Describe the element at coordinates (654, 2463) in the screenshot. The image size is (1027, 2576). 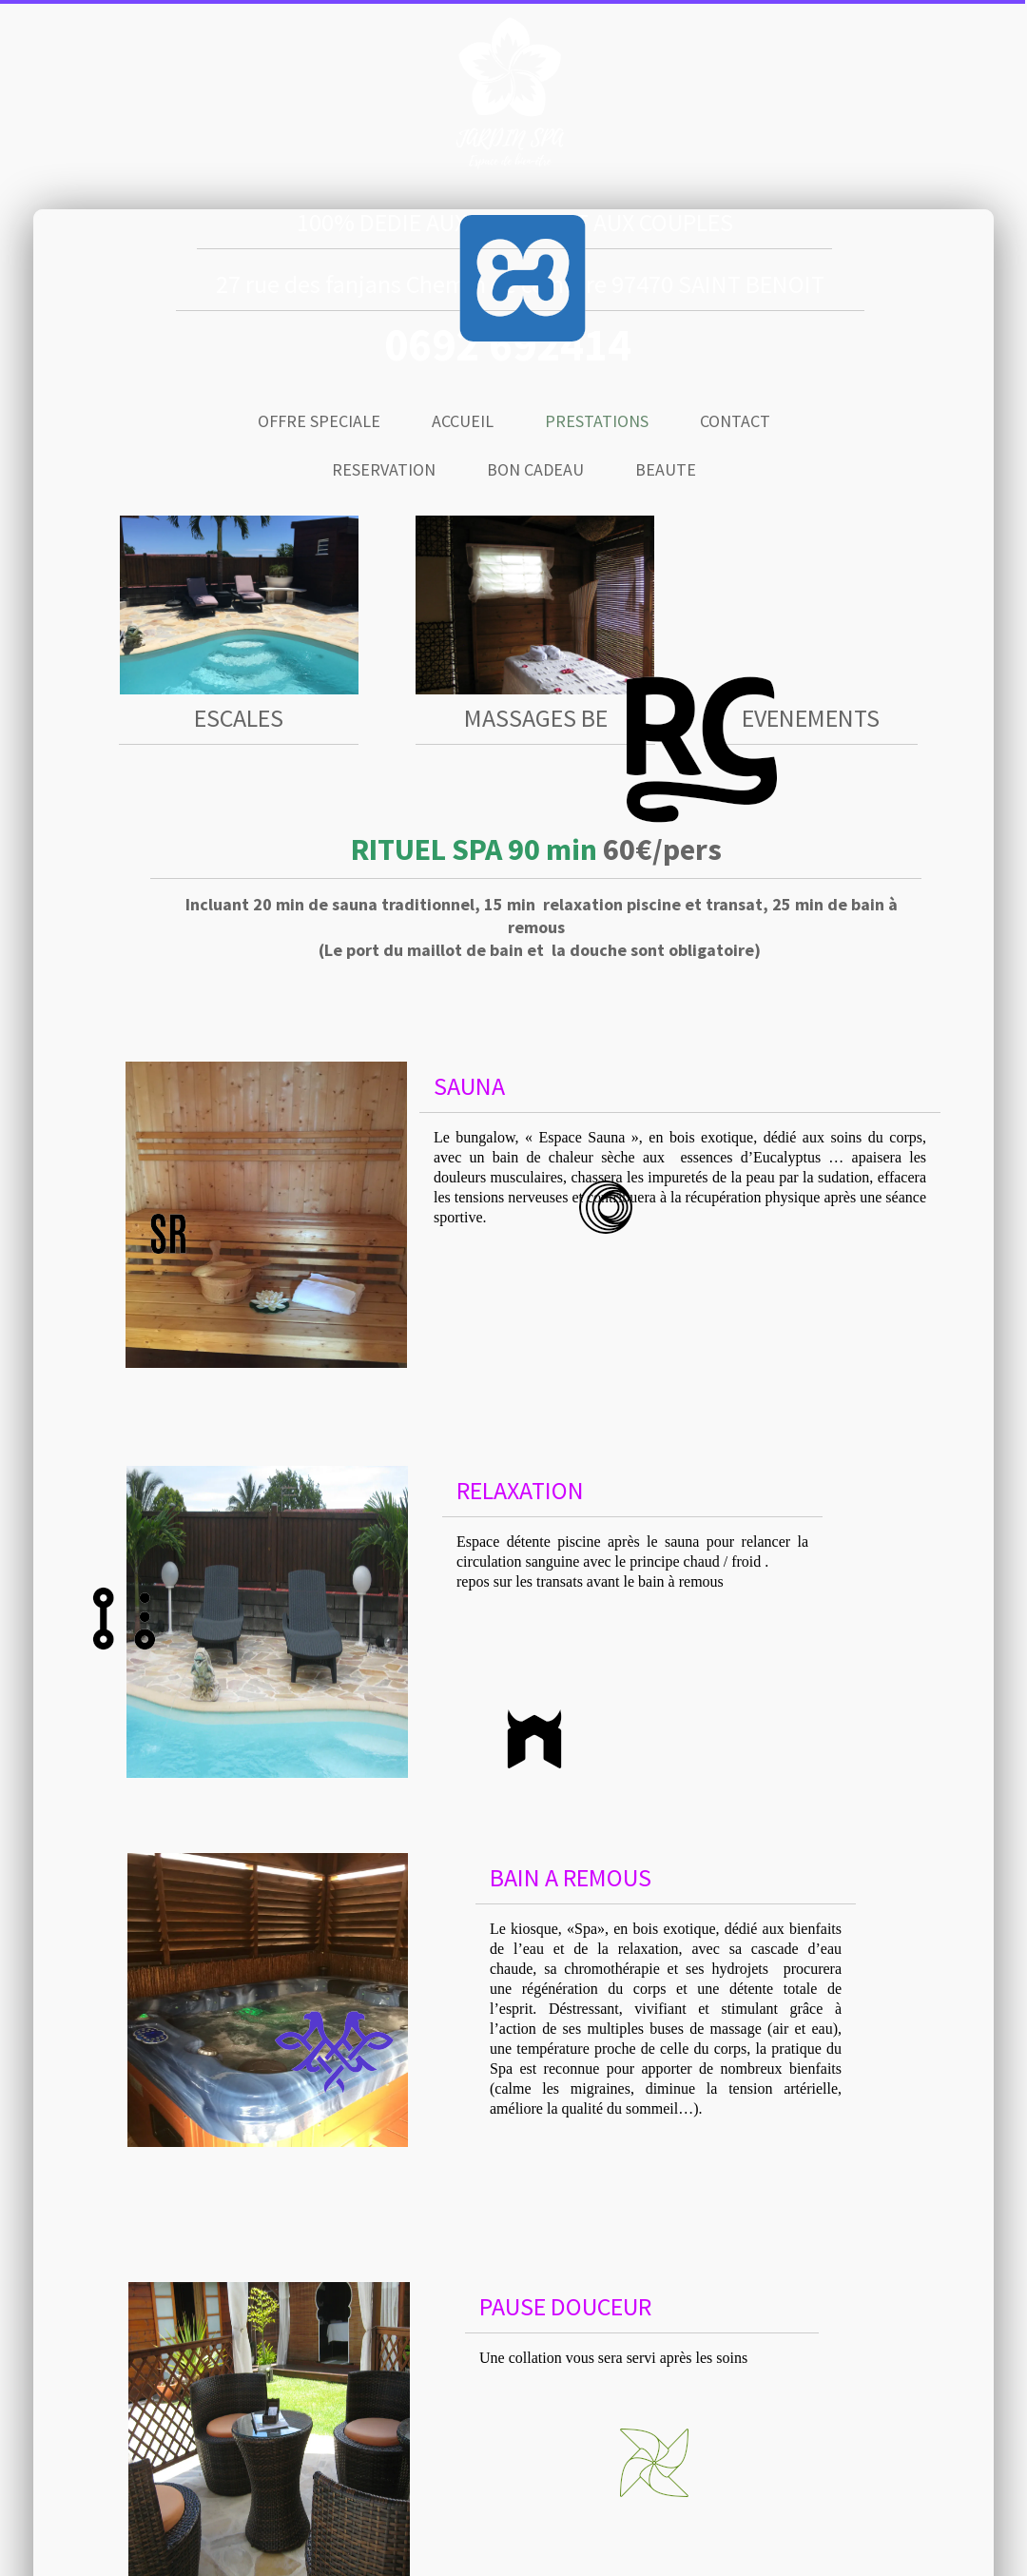
I see `apache airflow logo` at that location.